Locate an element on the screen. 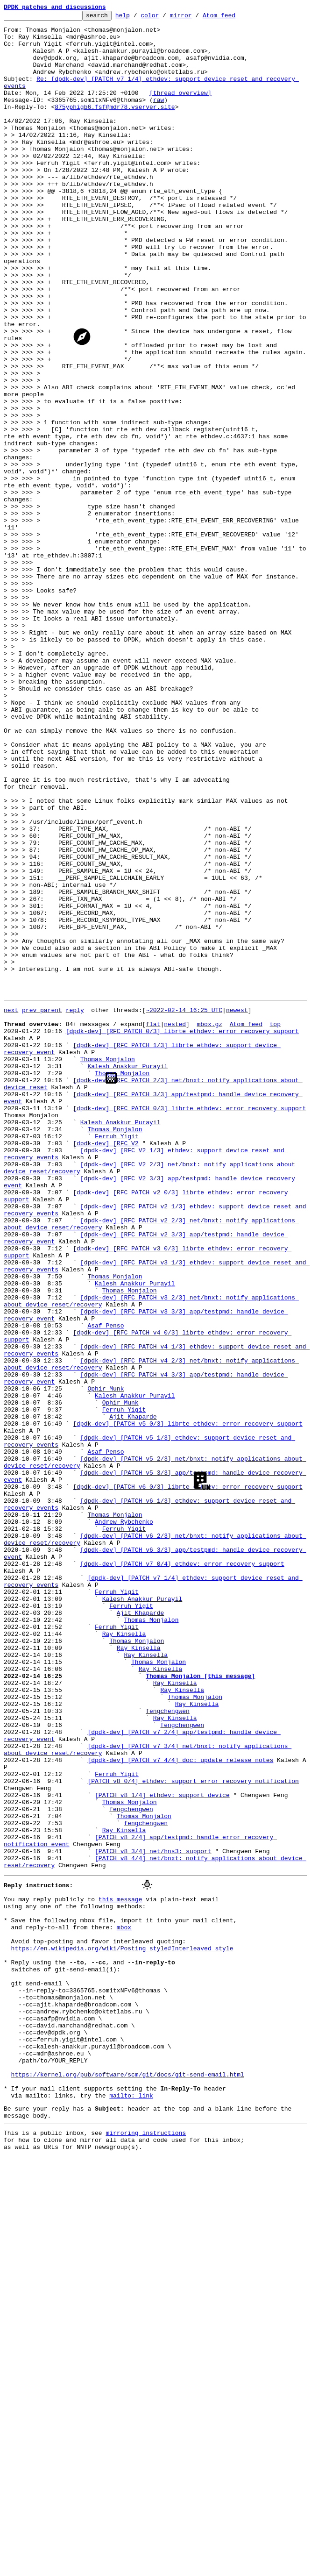 The height and width of the screenshot is (2576, 311). access united nations building or headquarters is located at coordinates (201, 1480).